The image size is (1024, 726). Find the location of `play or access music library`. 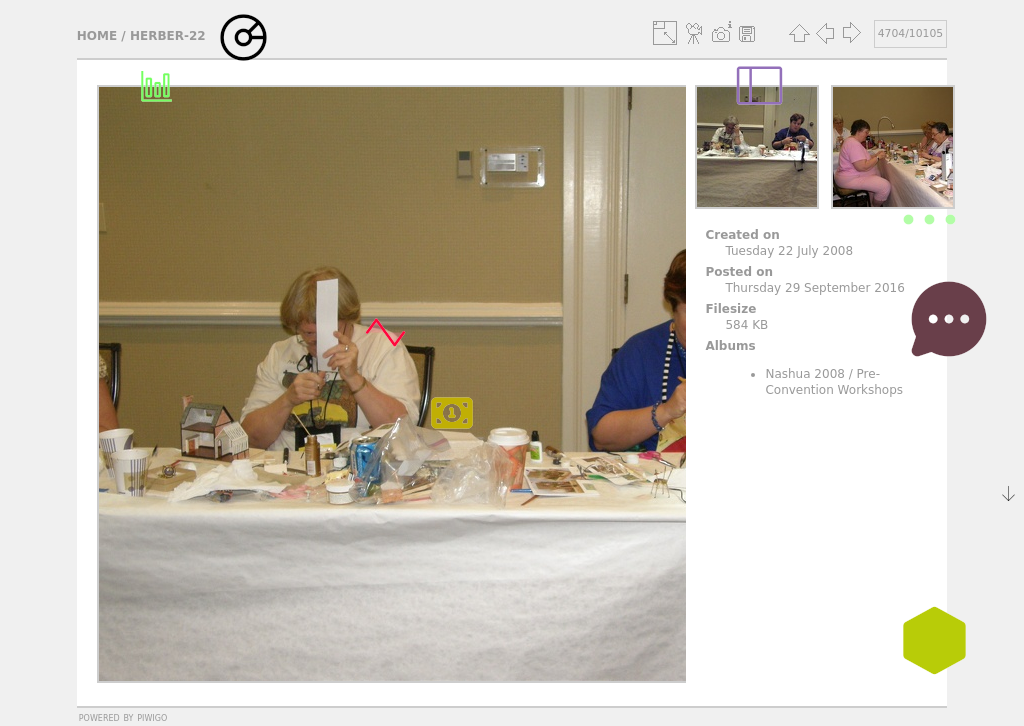

play or access music library is located at coordinates (243, 37).